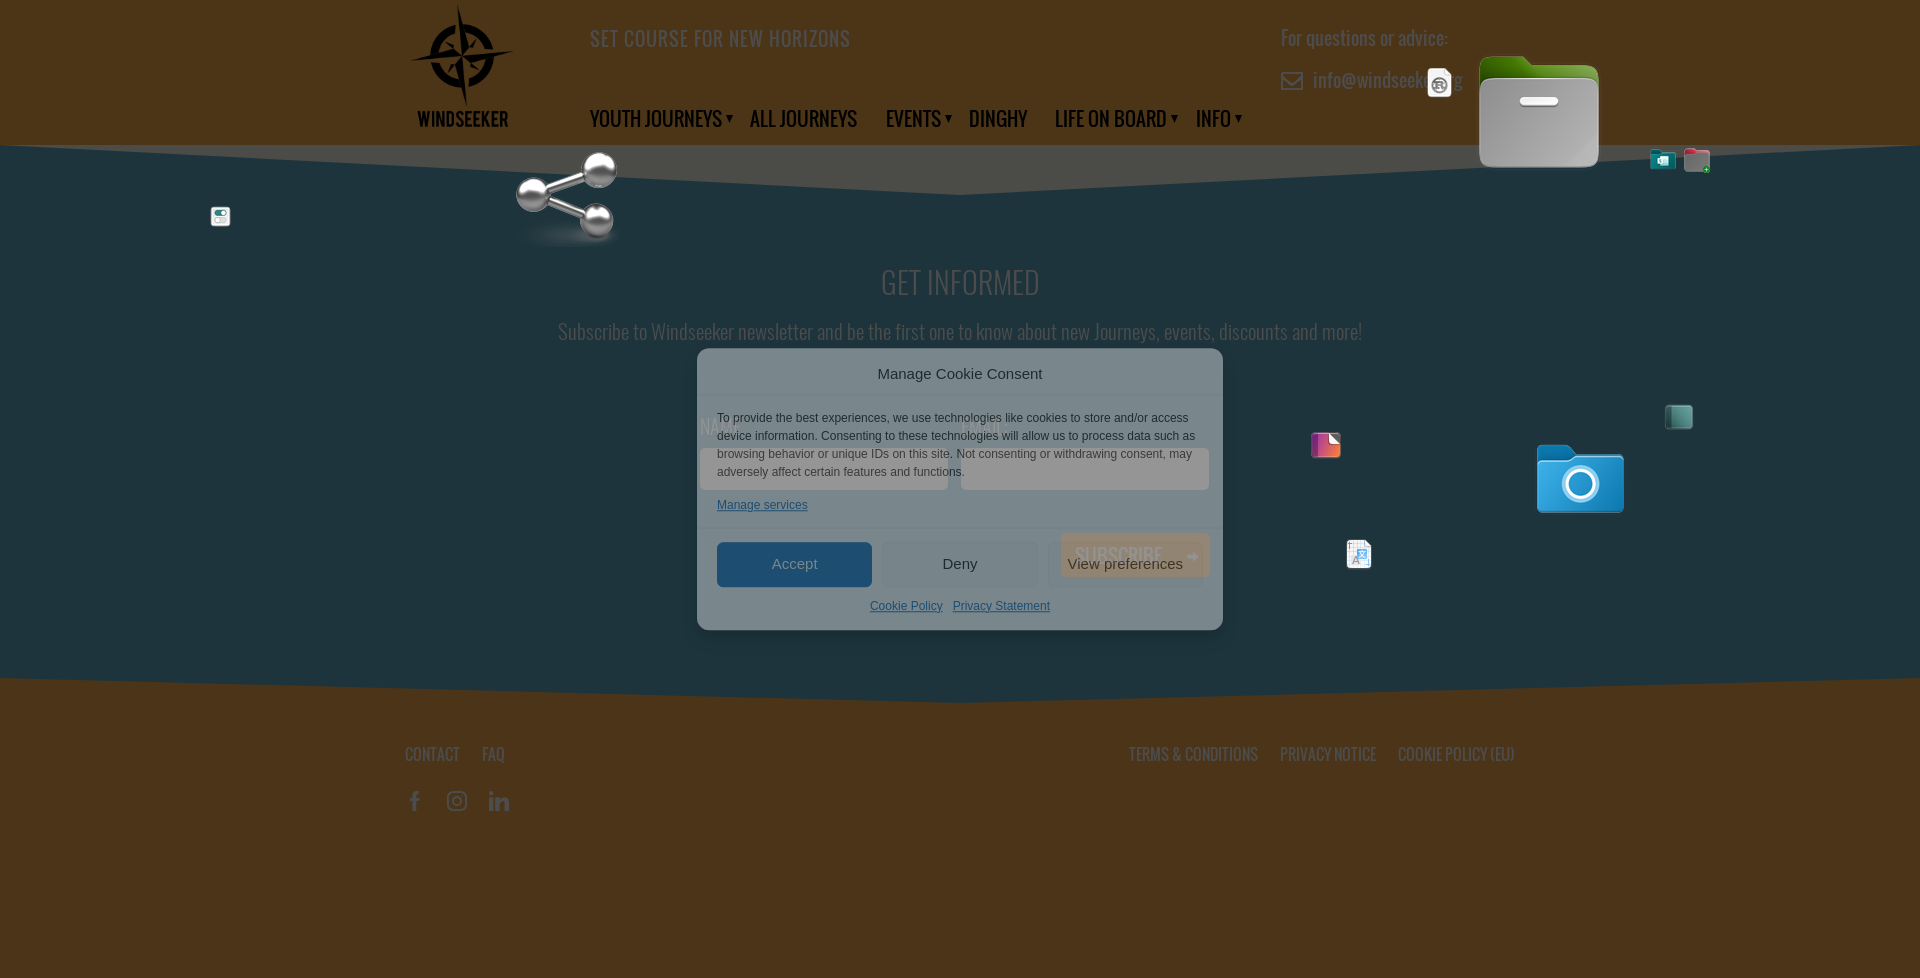 Image resolution: width=1920 pixels, height=978 pixels. What do you see at coordinates (1326, 445) in the screenshot?
I see `change desktop wallpaper settings` at bounding box center [1326, 445].